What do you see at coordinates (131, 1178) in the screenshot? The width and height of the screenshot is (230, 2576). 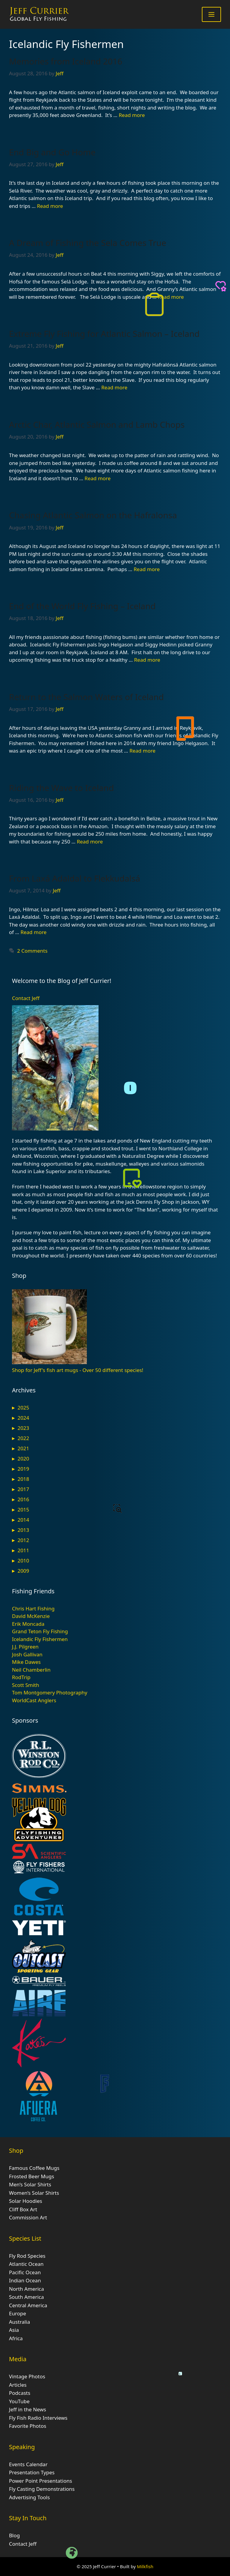 I see `add device to favorites` at bounding box center [131, 1178].